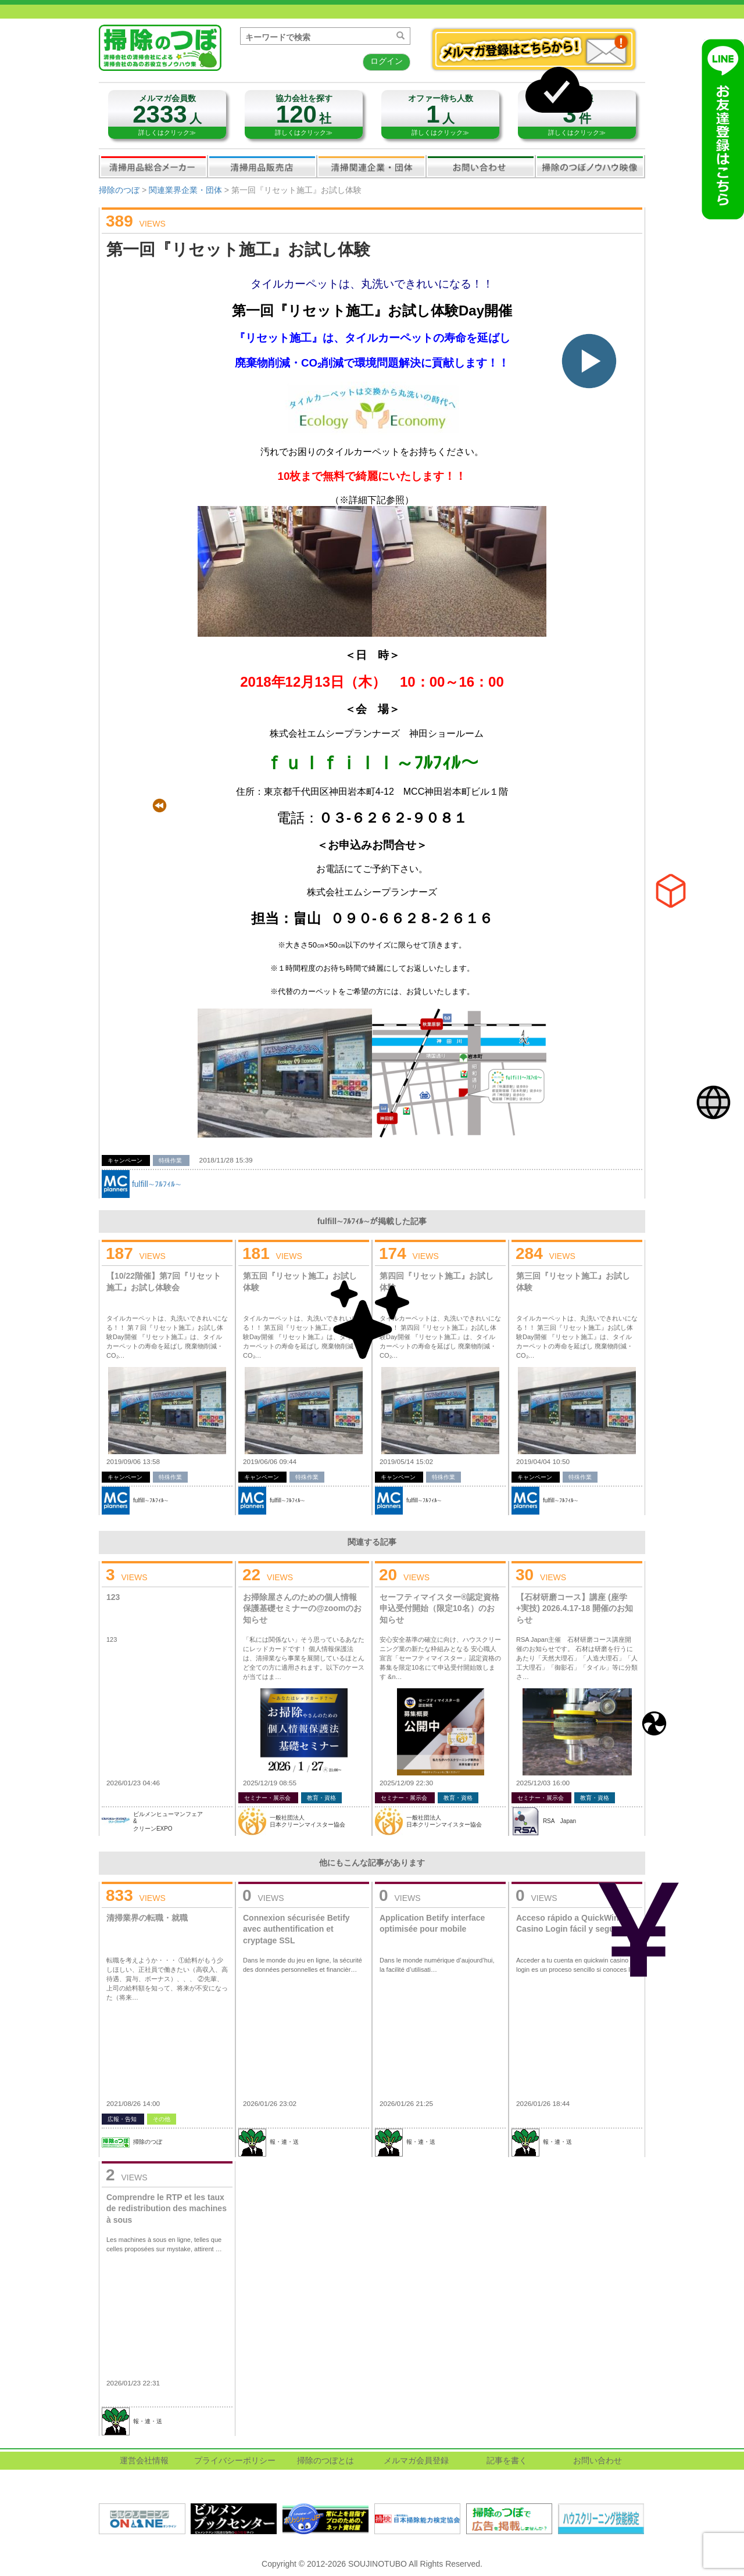 This screenshot has width=744, height=2576. Describe the element at coordinates (654, 1723) in the screenshot. I see `indicates content is loading` at that location.